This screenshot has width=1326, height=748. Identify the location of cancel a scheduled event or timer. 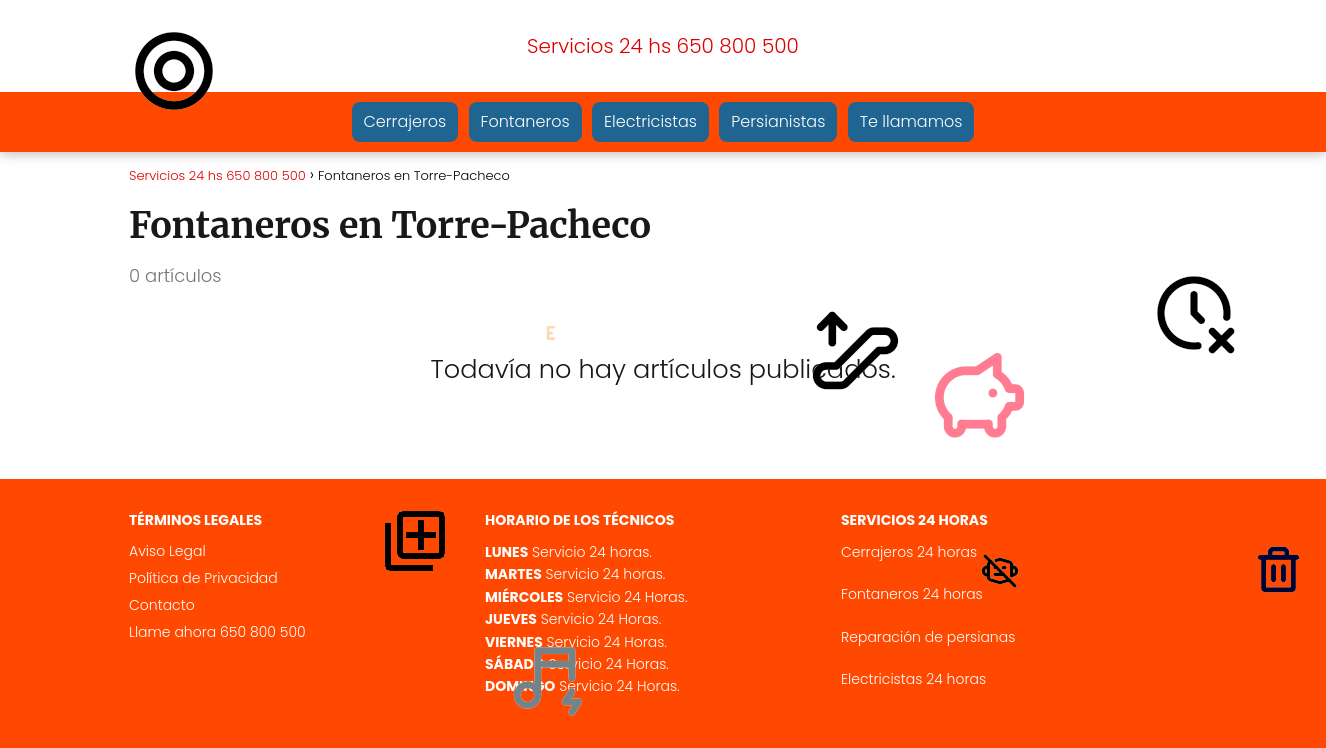
(1194, 313).